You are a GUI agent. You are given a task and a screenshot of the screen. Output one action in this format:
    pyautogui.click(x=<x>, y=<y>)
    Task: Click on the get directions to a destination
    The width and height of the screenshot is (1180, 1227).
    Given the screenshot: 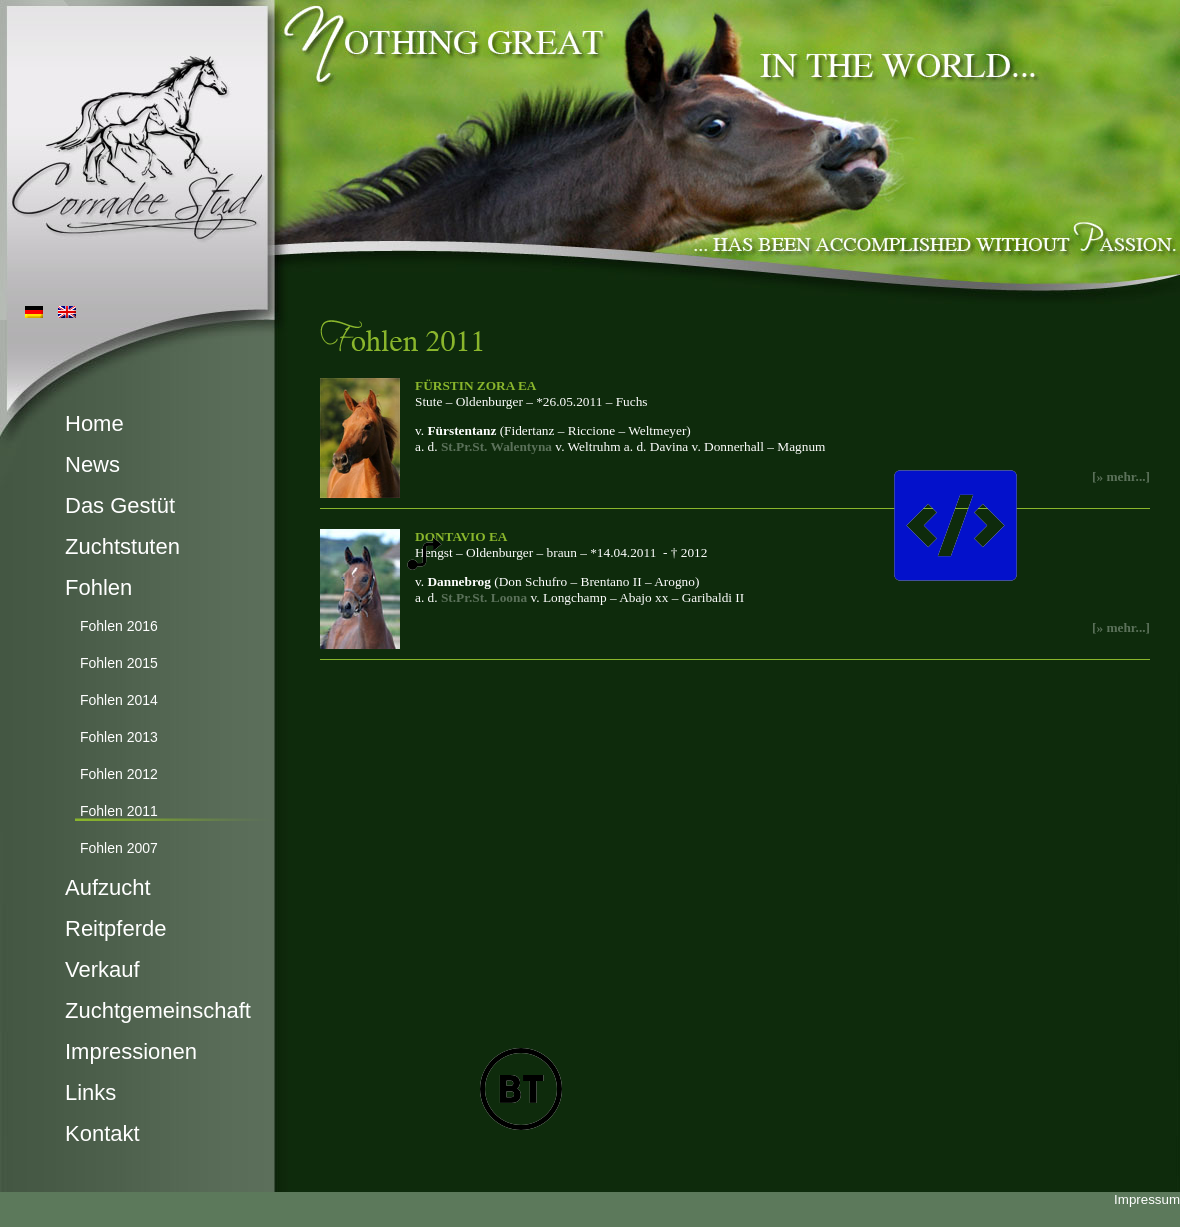 What is the action you would take?
    pyautogui.click(x=424, y=554)
    